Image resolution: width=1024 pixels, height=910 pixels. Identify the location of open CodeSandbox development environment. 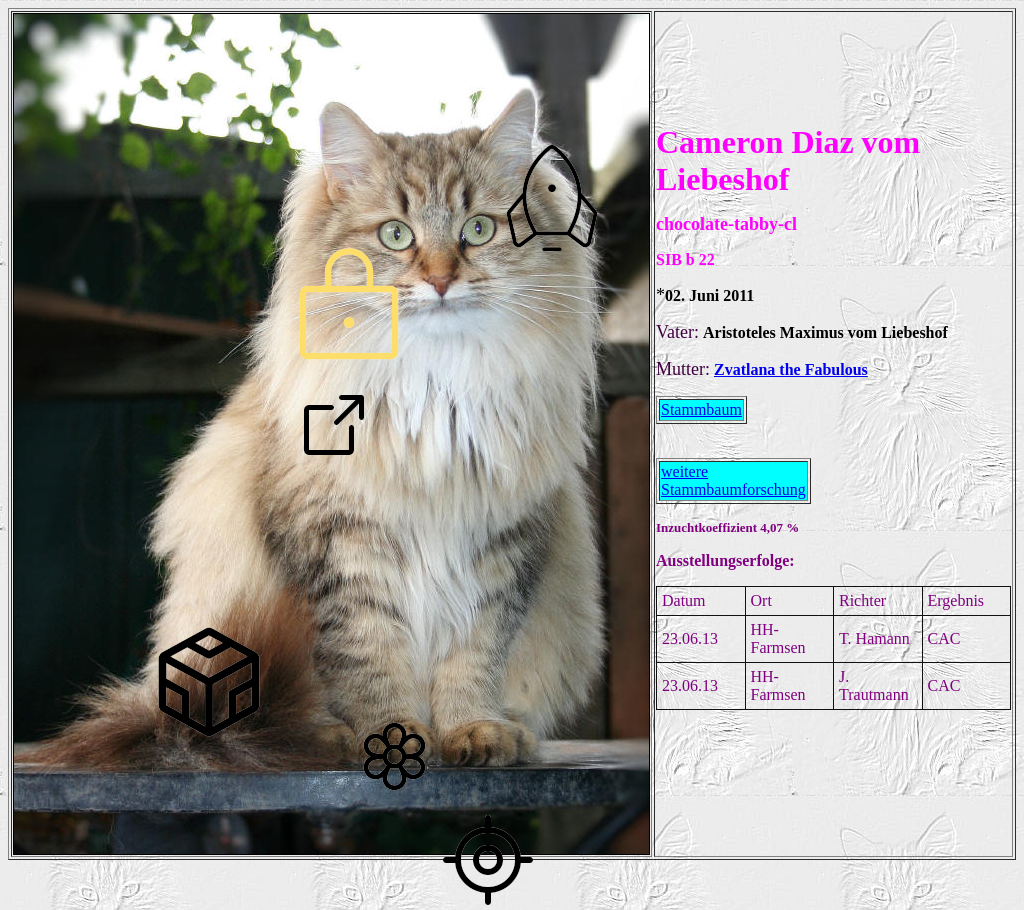
(209, 682).